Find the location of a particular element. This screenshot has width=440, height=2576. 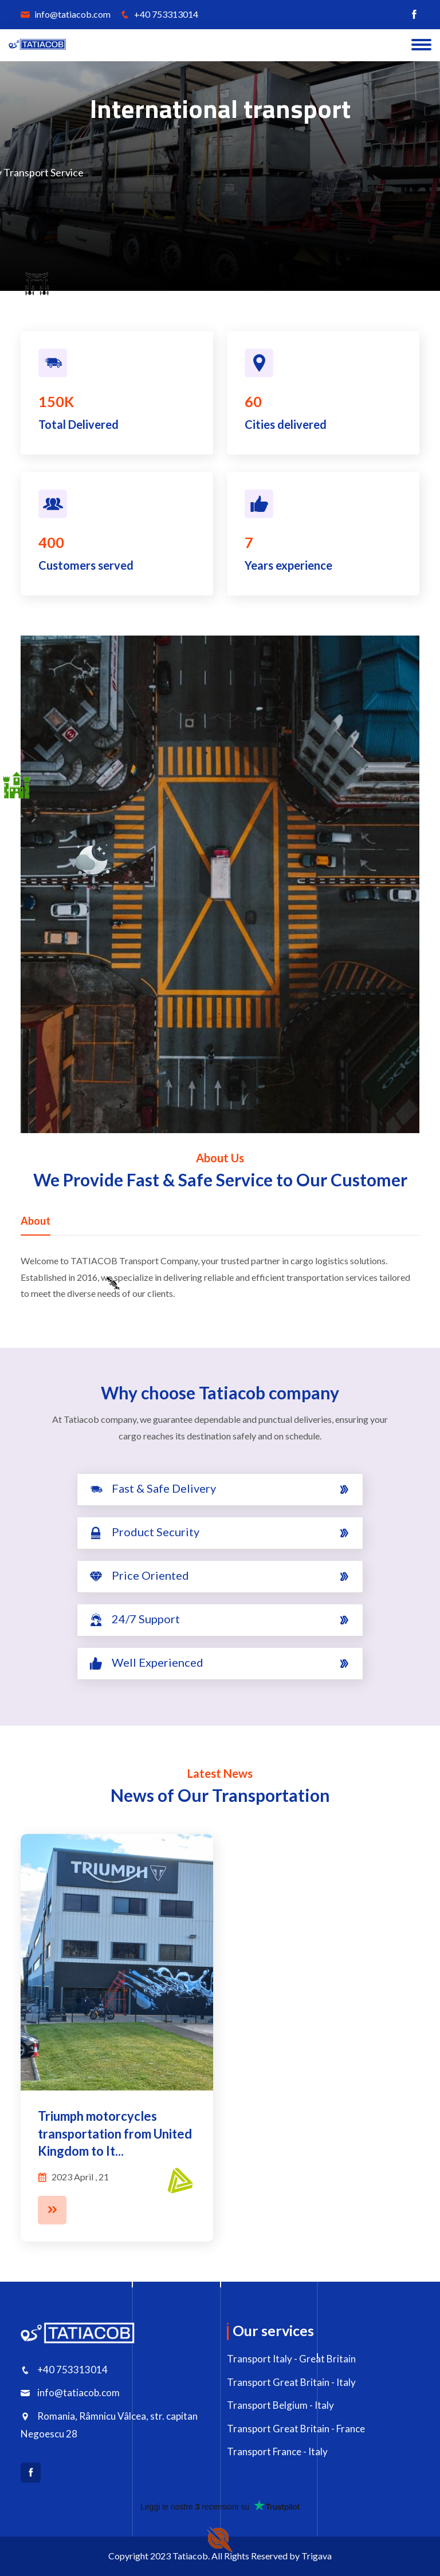

access castle or fortress location in game is located at coordinates (17, 785).